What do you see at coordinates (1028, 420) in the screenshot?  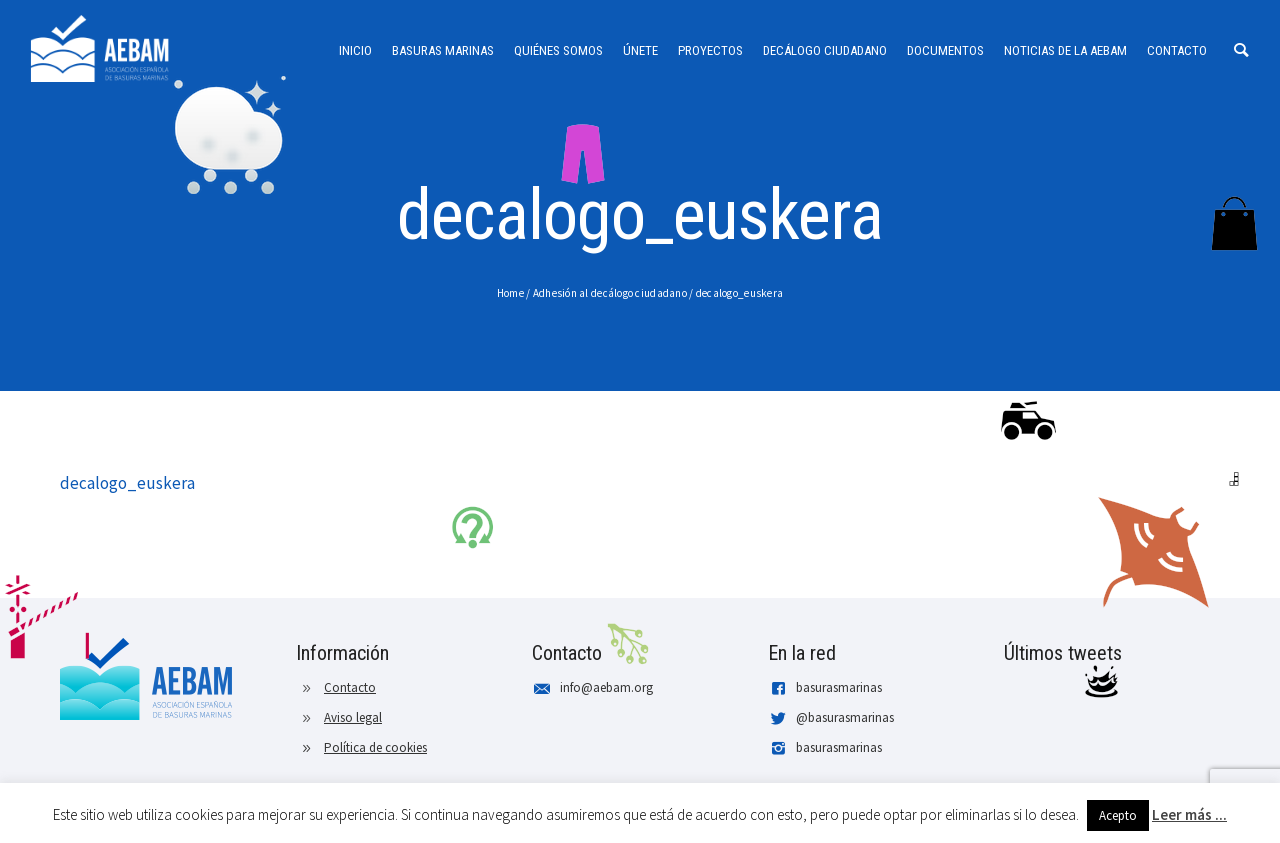 I see `select jeep or off-road vehicle` at bounding box center [1028, 420].